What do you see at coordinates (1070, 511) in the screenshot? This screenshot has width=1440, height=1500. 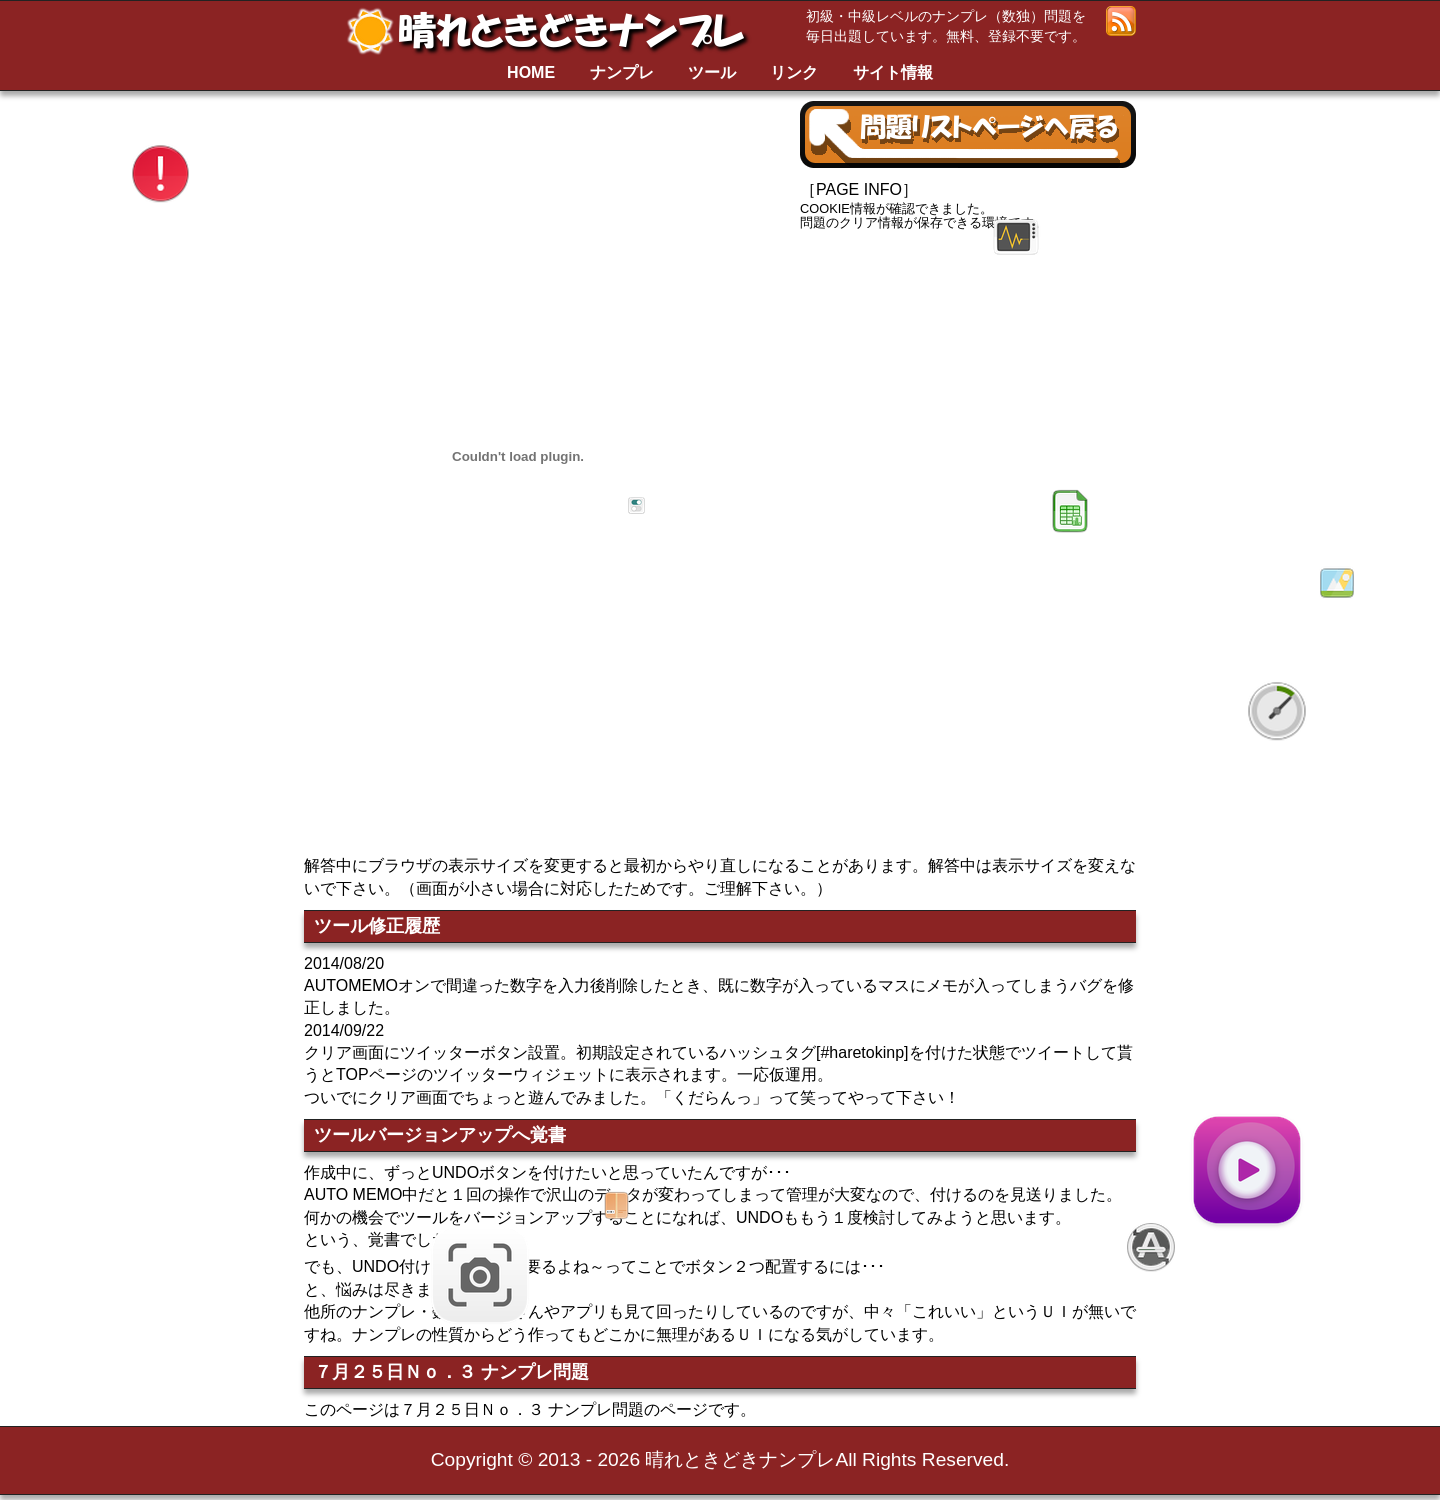 I see `libreoffice calc spreadsheet template file` at bounding box center [1070, 511].